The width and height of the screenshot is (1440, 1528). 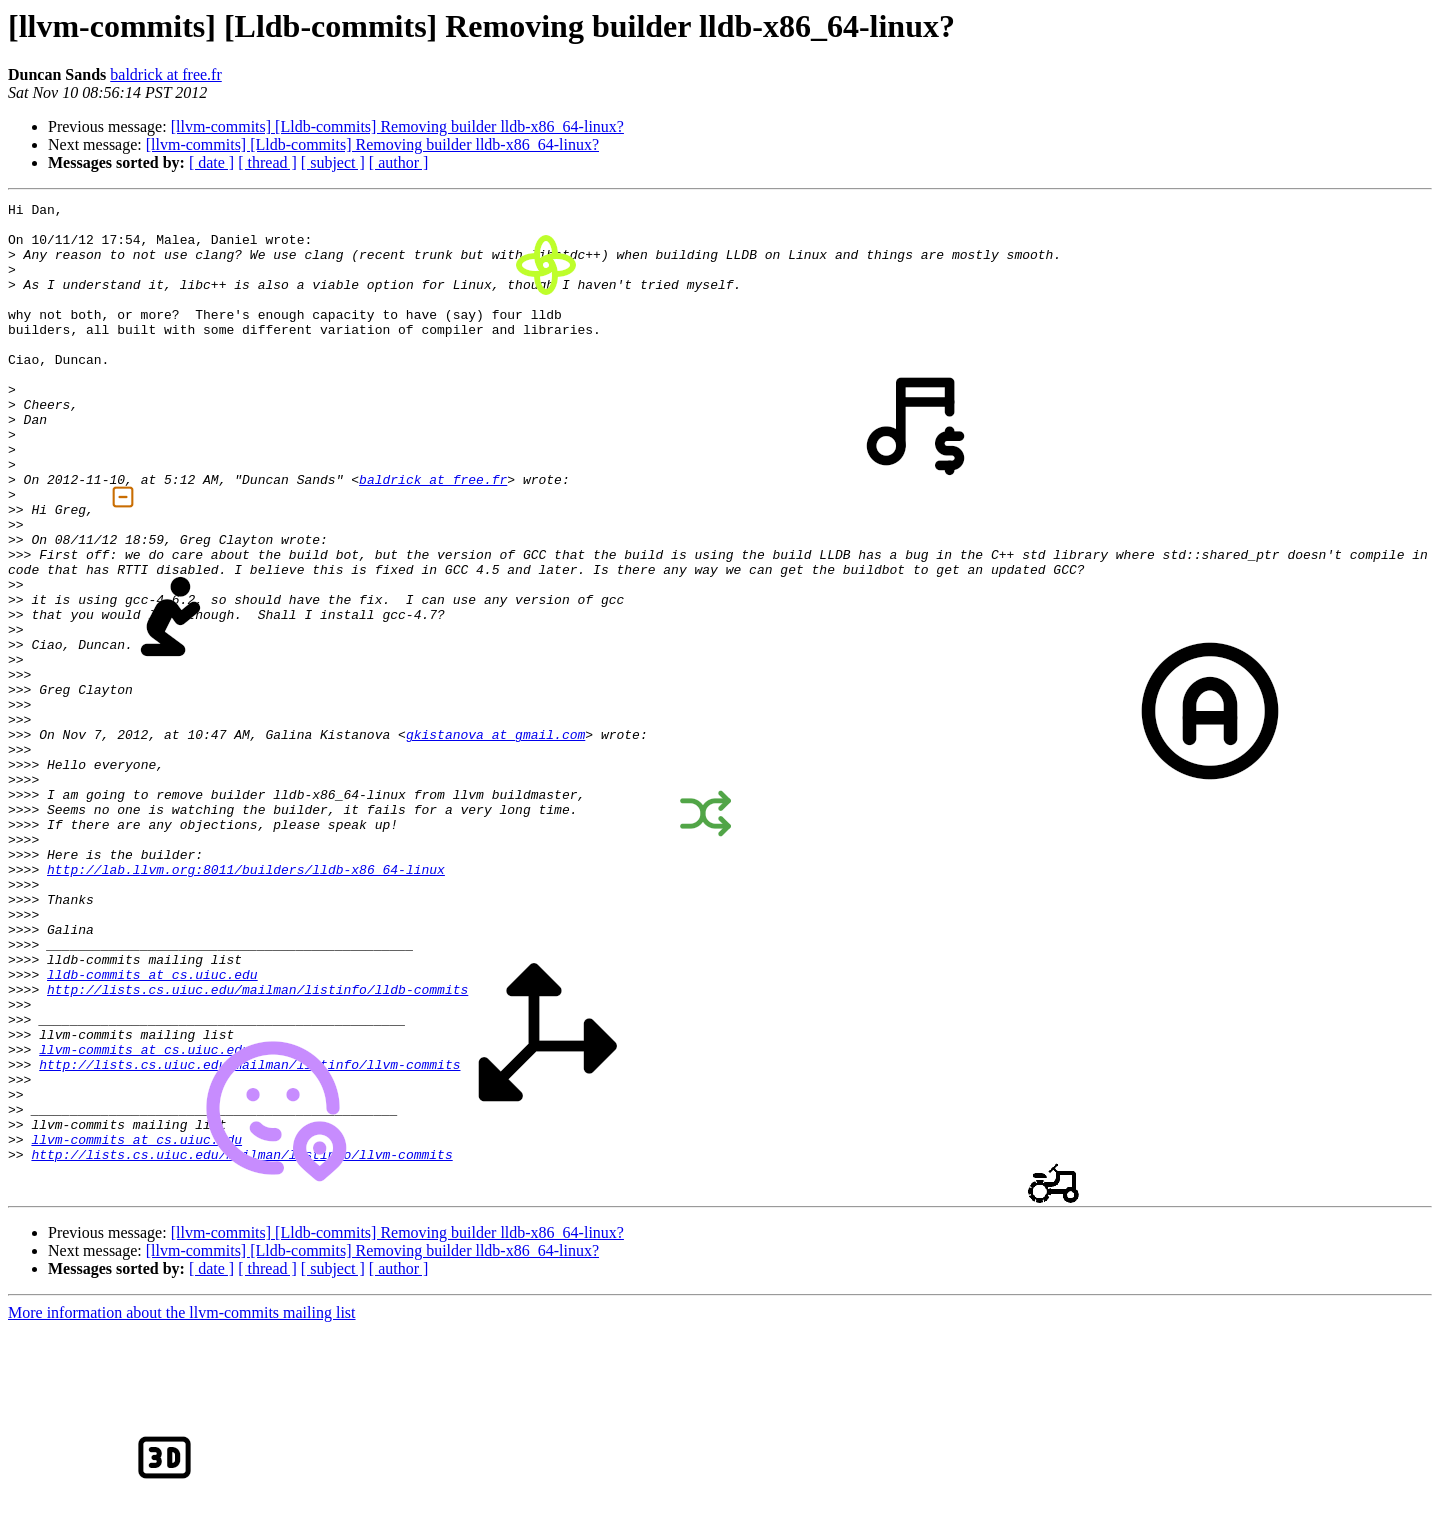 I want to click on enable 3D viewing mode, so click(x=164, y=1457).